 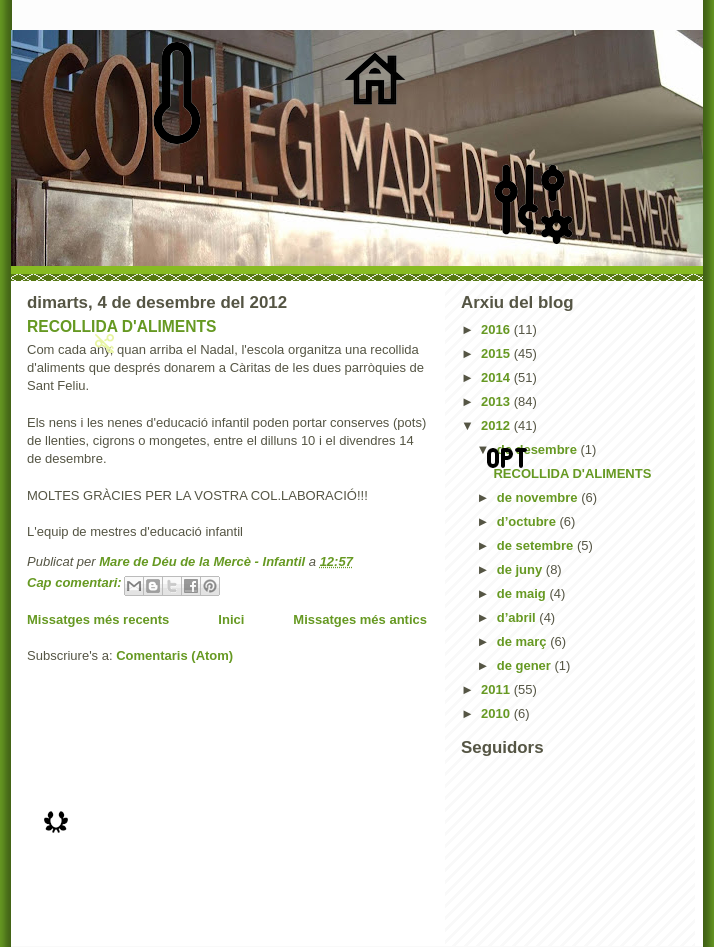 I want to click on view achievements or awards, so click(x=56, y=822).